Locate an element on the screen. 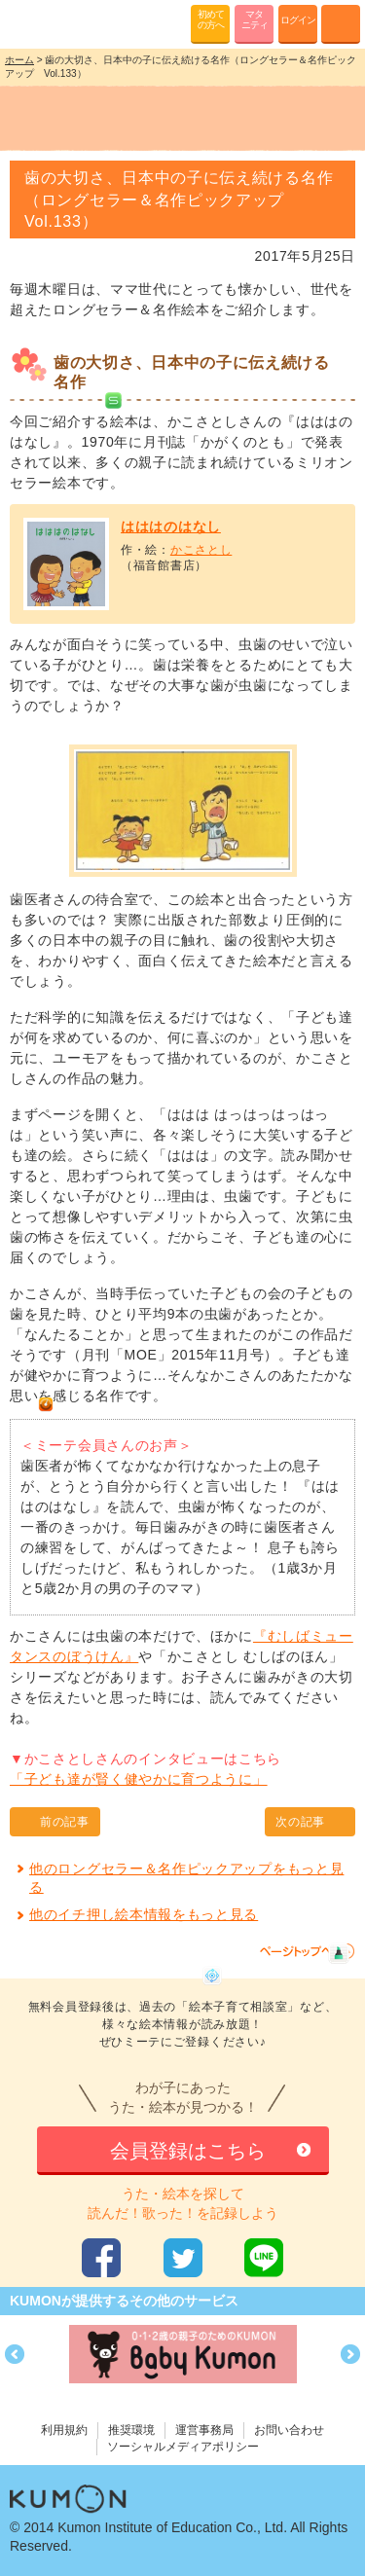 This screenshot has width=365, height=2576. open gtick metronome application is located at coordinates (46, 1404).